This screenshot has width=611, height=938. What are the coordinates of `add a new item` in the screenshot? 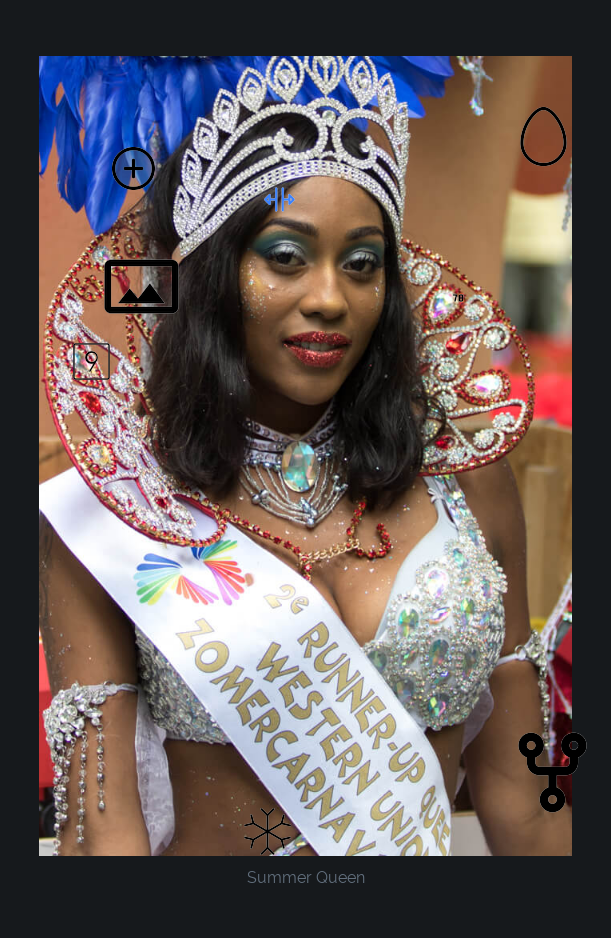 It's located at (133, 168).